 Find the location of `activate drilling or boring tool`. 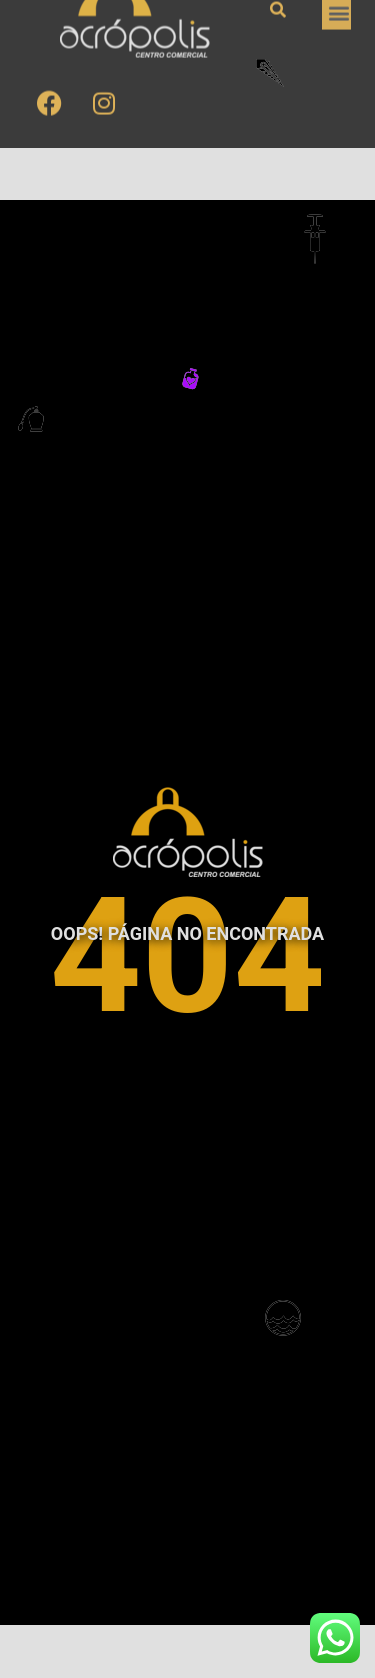

activate drilling or boring tool is located at coordinates (270, 73).